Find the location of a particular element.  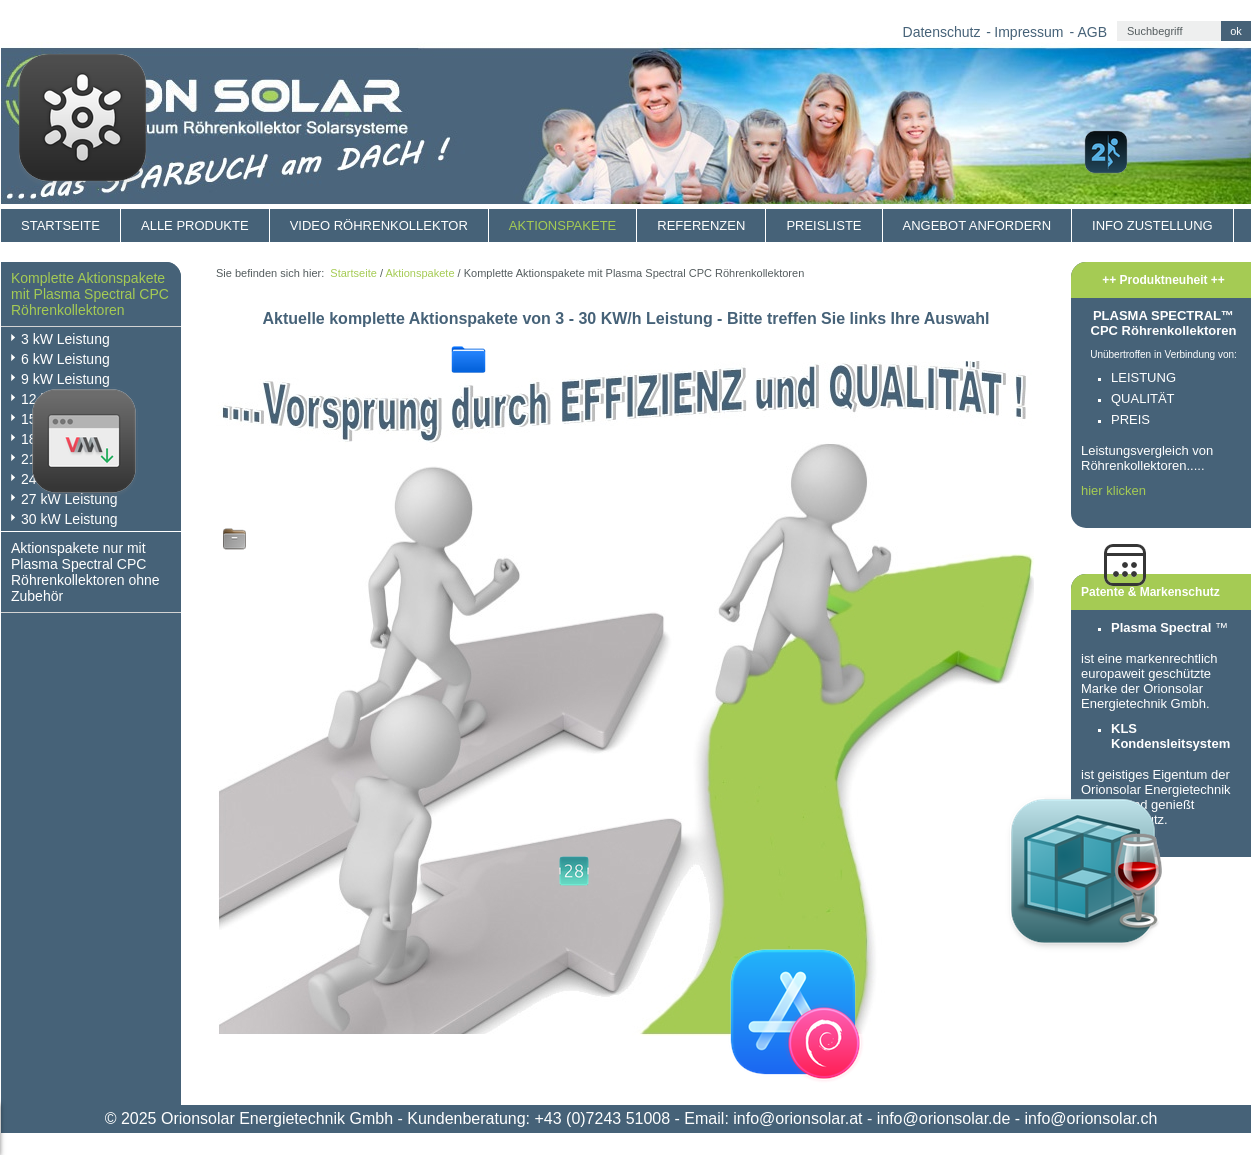

open folder to view files is located at coordinates (468, 359).